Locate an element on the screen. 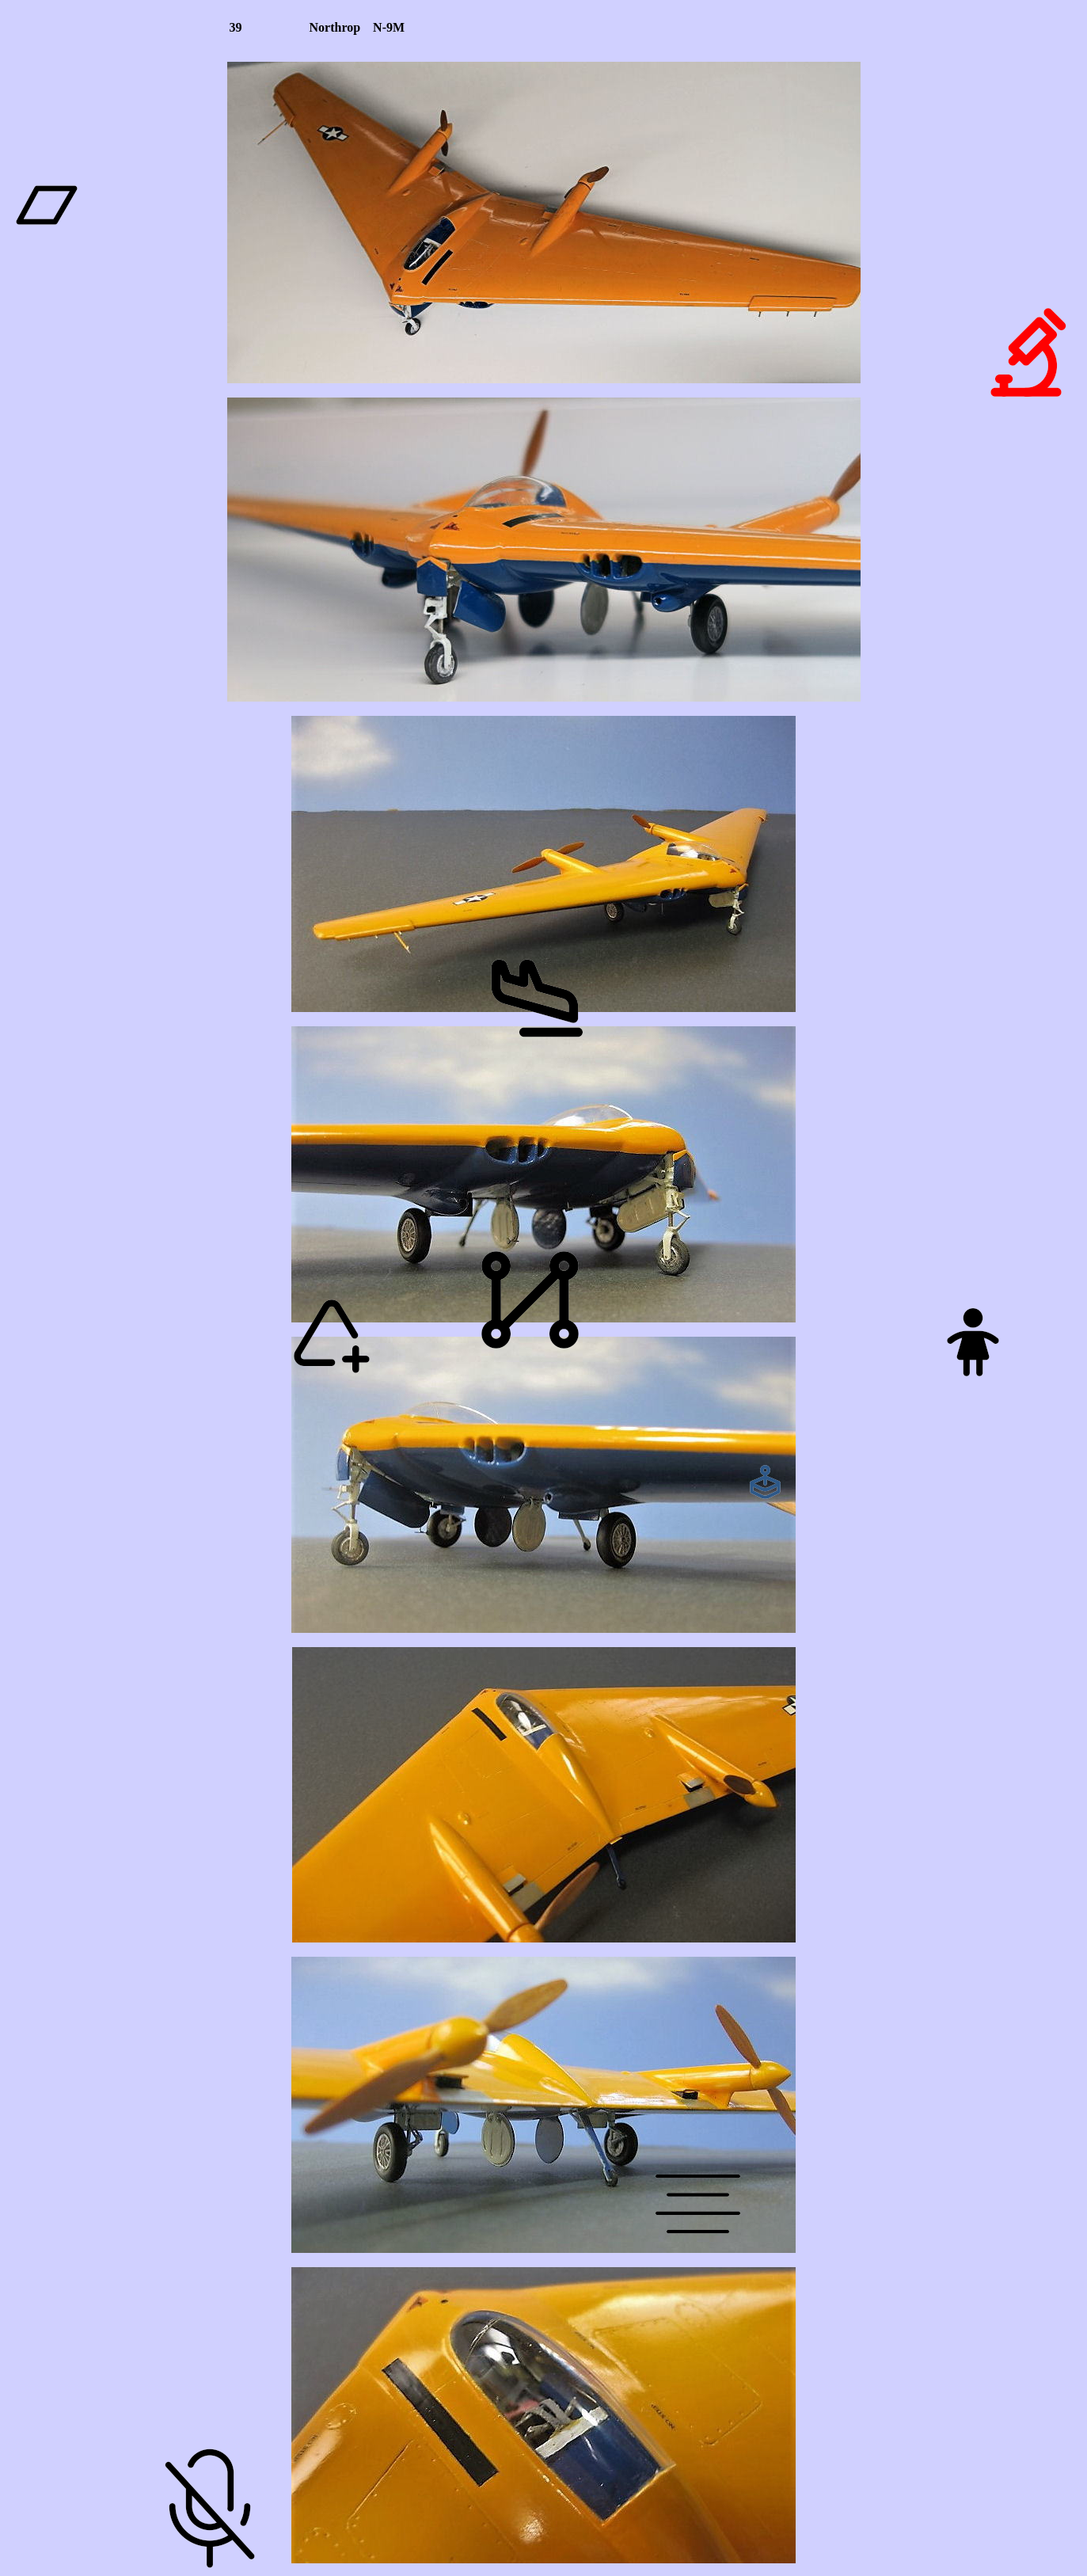 This screenshot has height=2576, width=1087. center align text is located at coordinates (697, 2205).